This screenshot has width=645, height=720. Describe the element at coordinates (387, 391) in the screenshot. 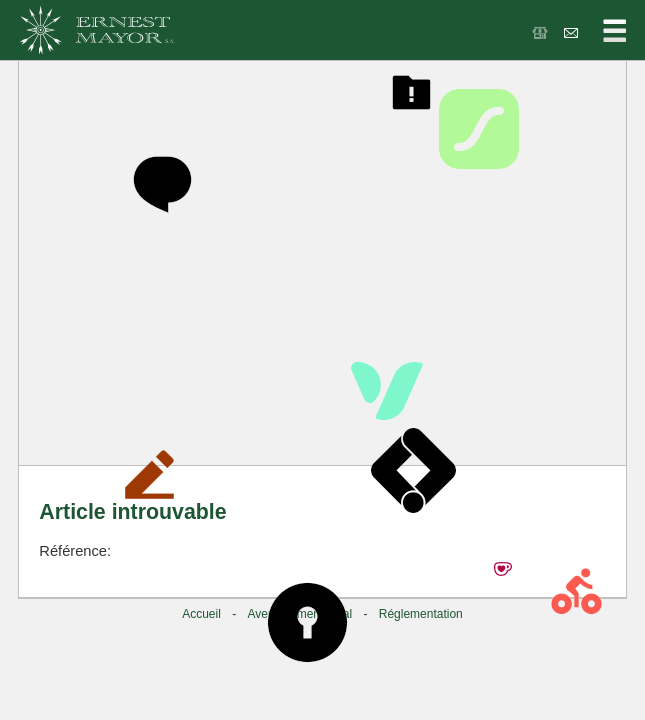

I see `open vectary 3d design application` at that location.